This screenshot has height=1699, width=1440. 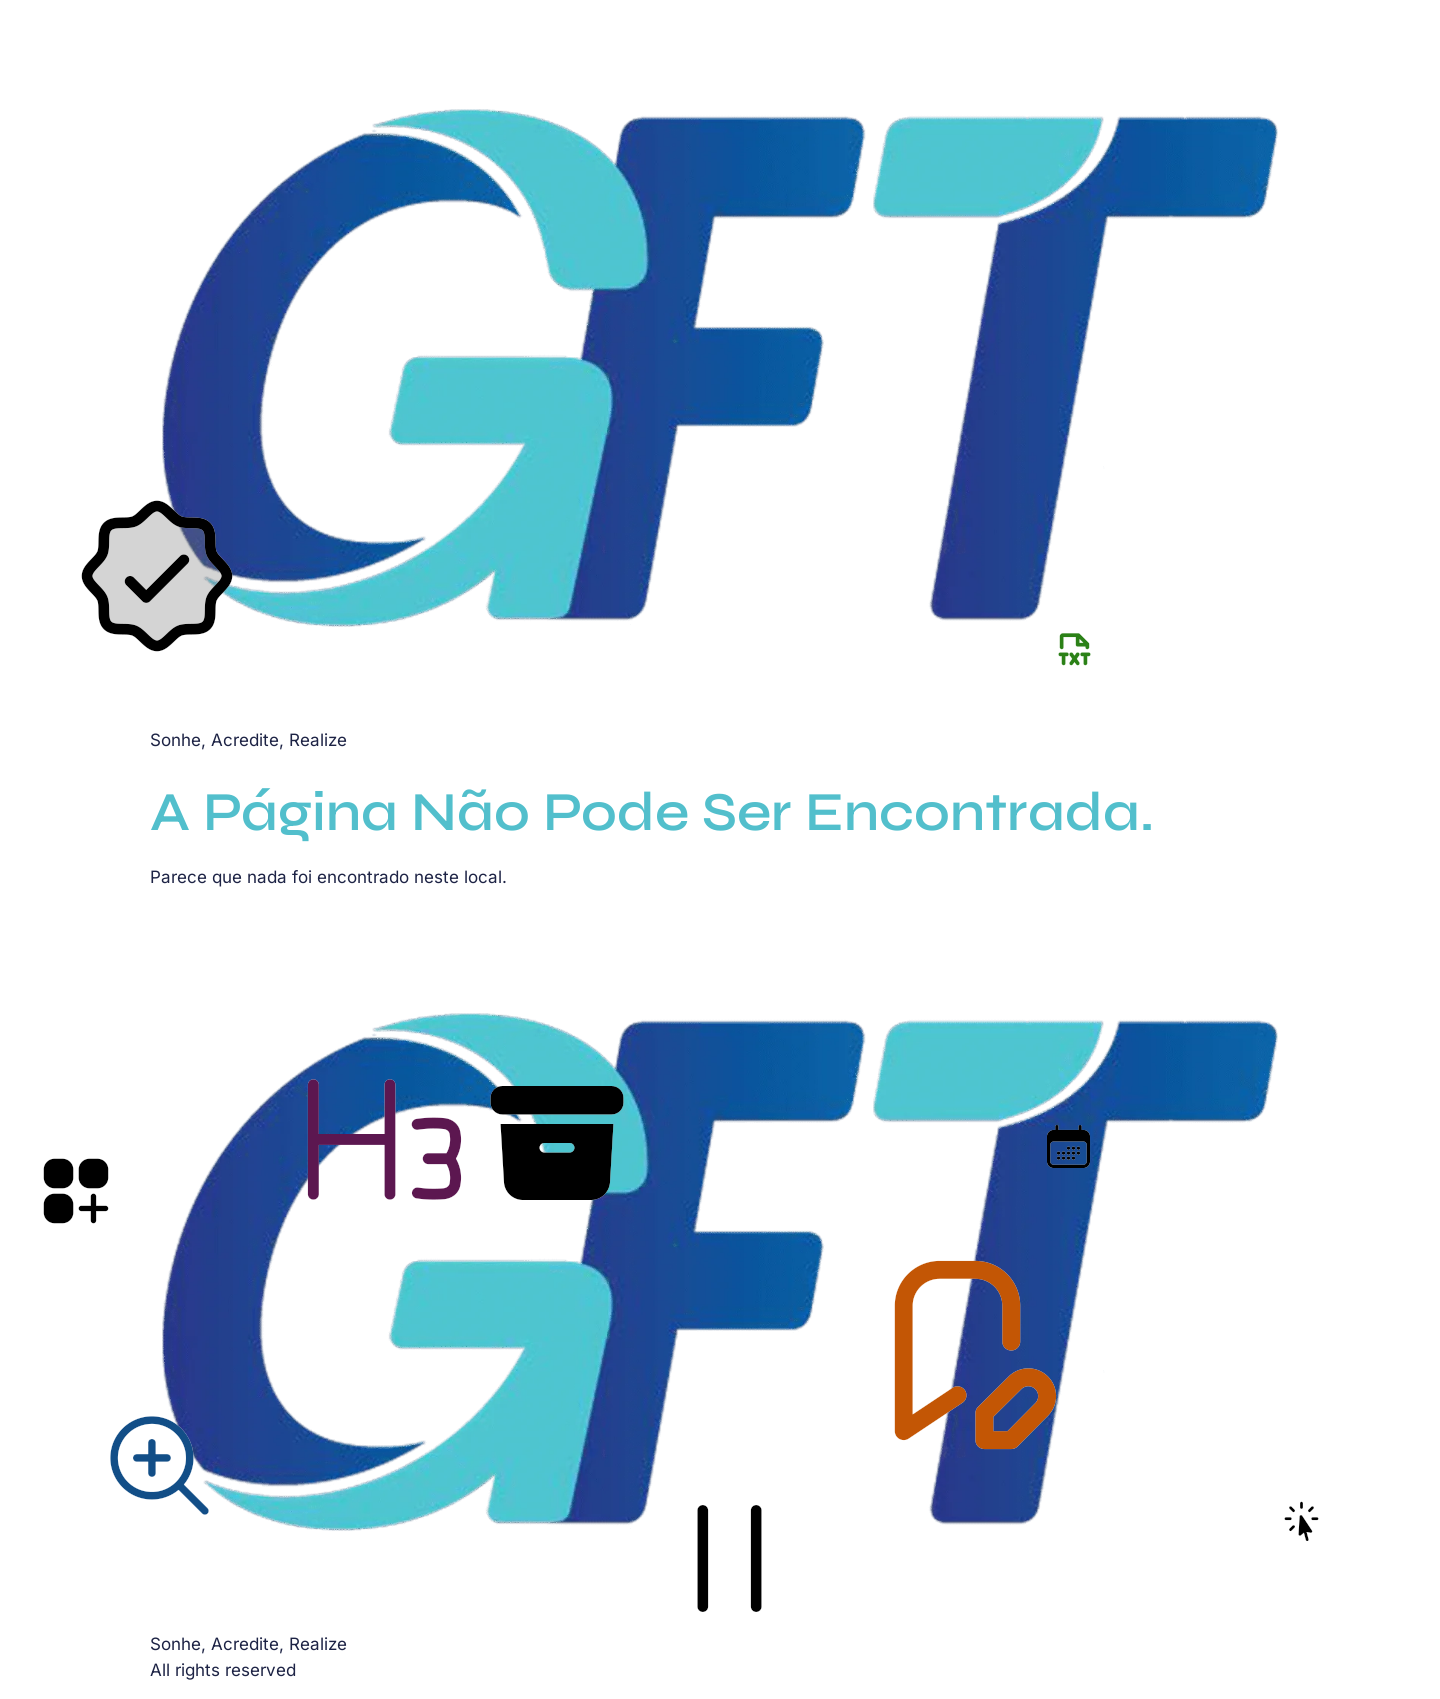 What do you see at coordinates (384, 1139) in the screenshot?
I see `format text as heading level 3` at bounding box center [384, 1139].